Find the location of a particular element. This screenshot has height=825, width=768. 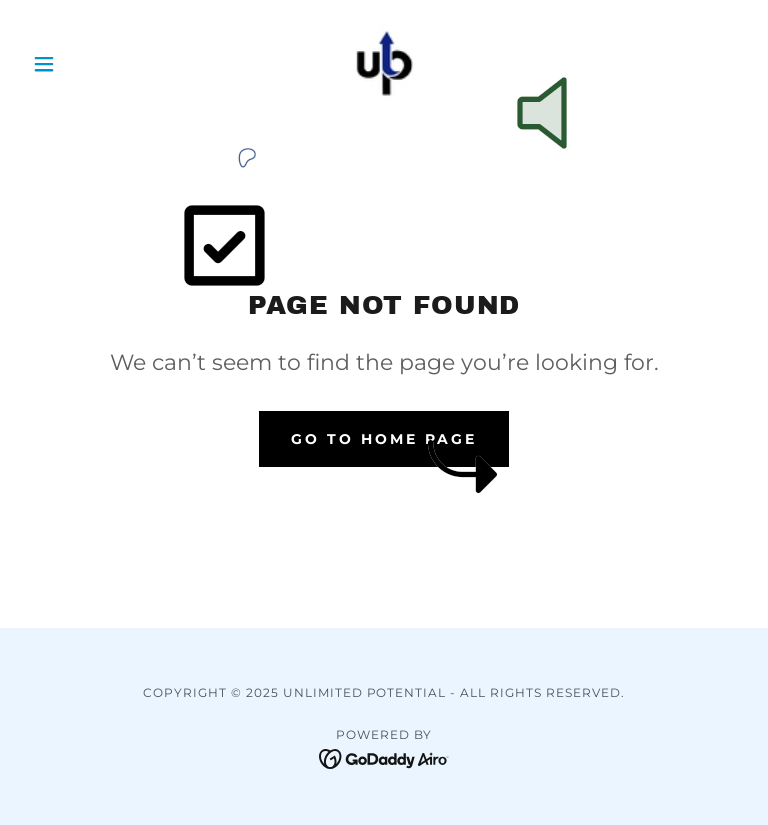

reply to a message or comment is located at coordinates (462, 466).